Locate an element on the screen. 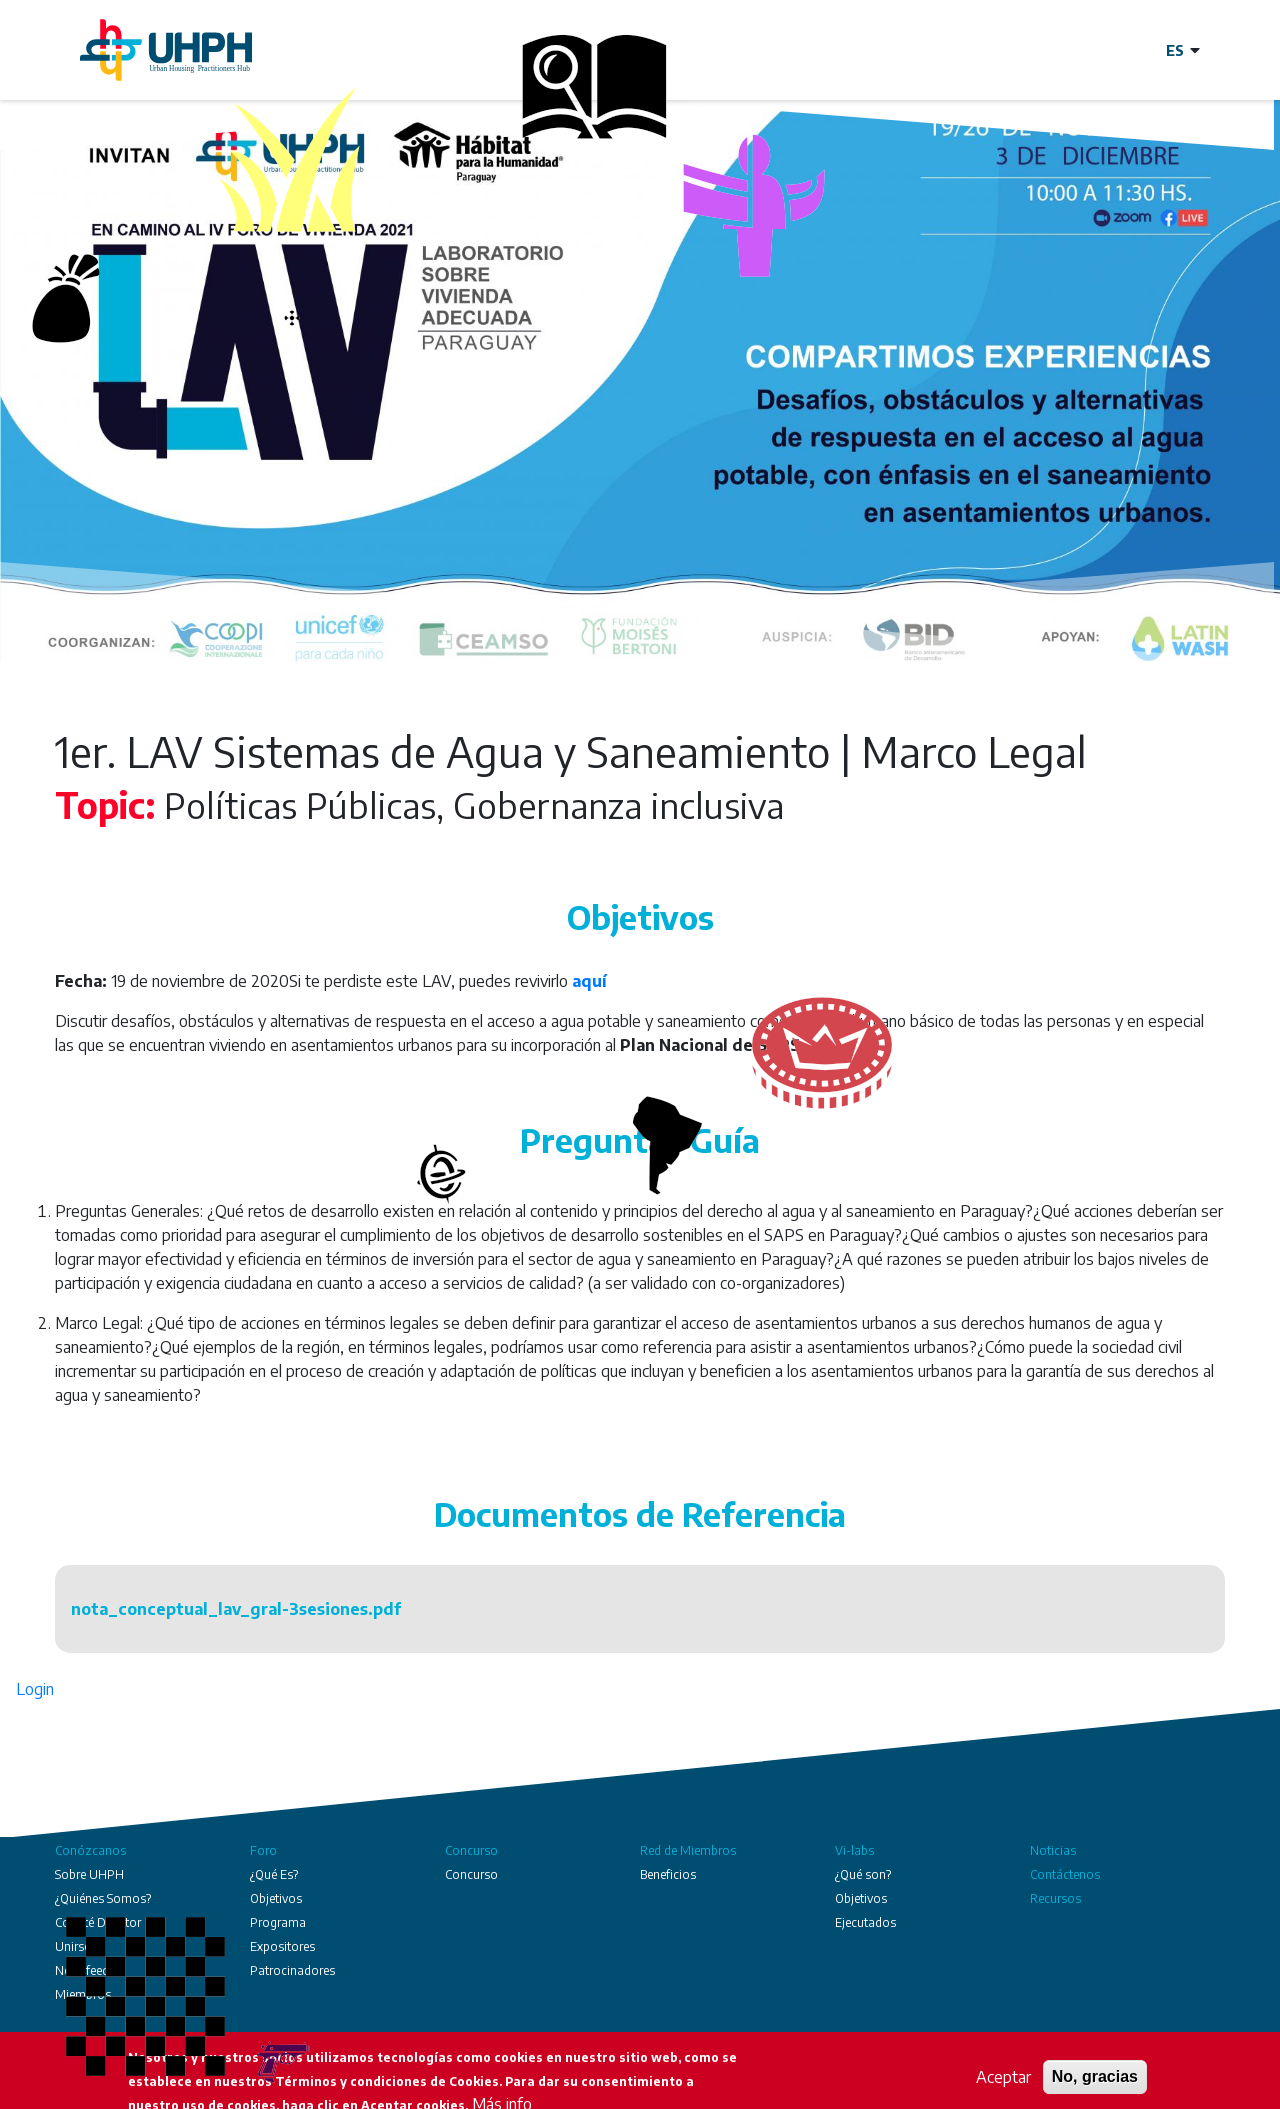  swap or exchange items in inventory is located at coordinates (67, 298).